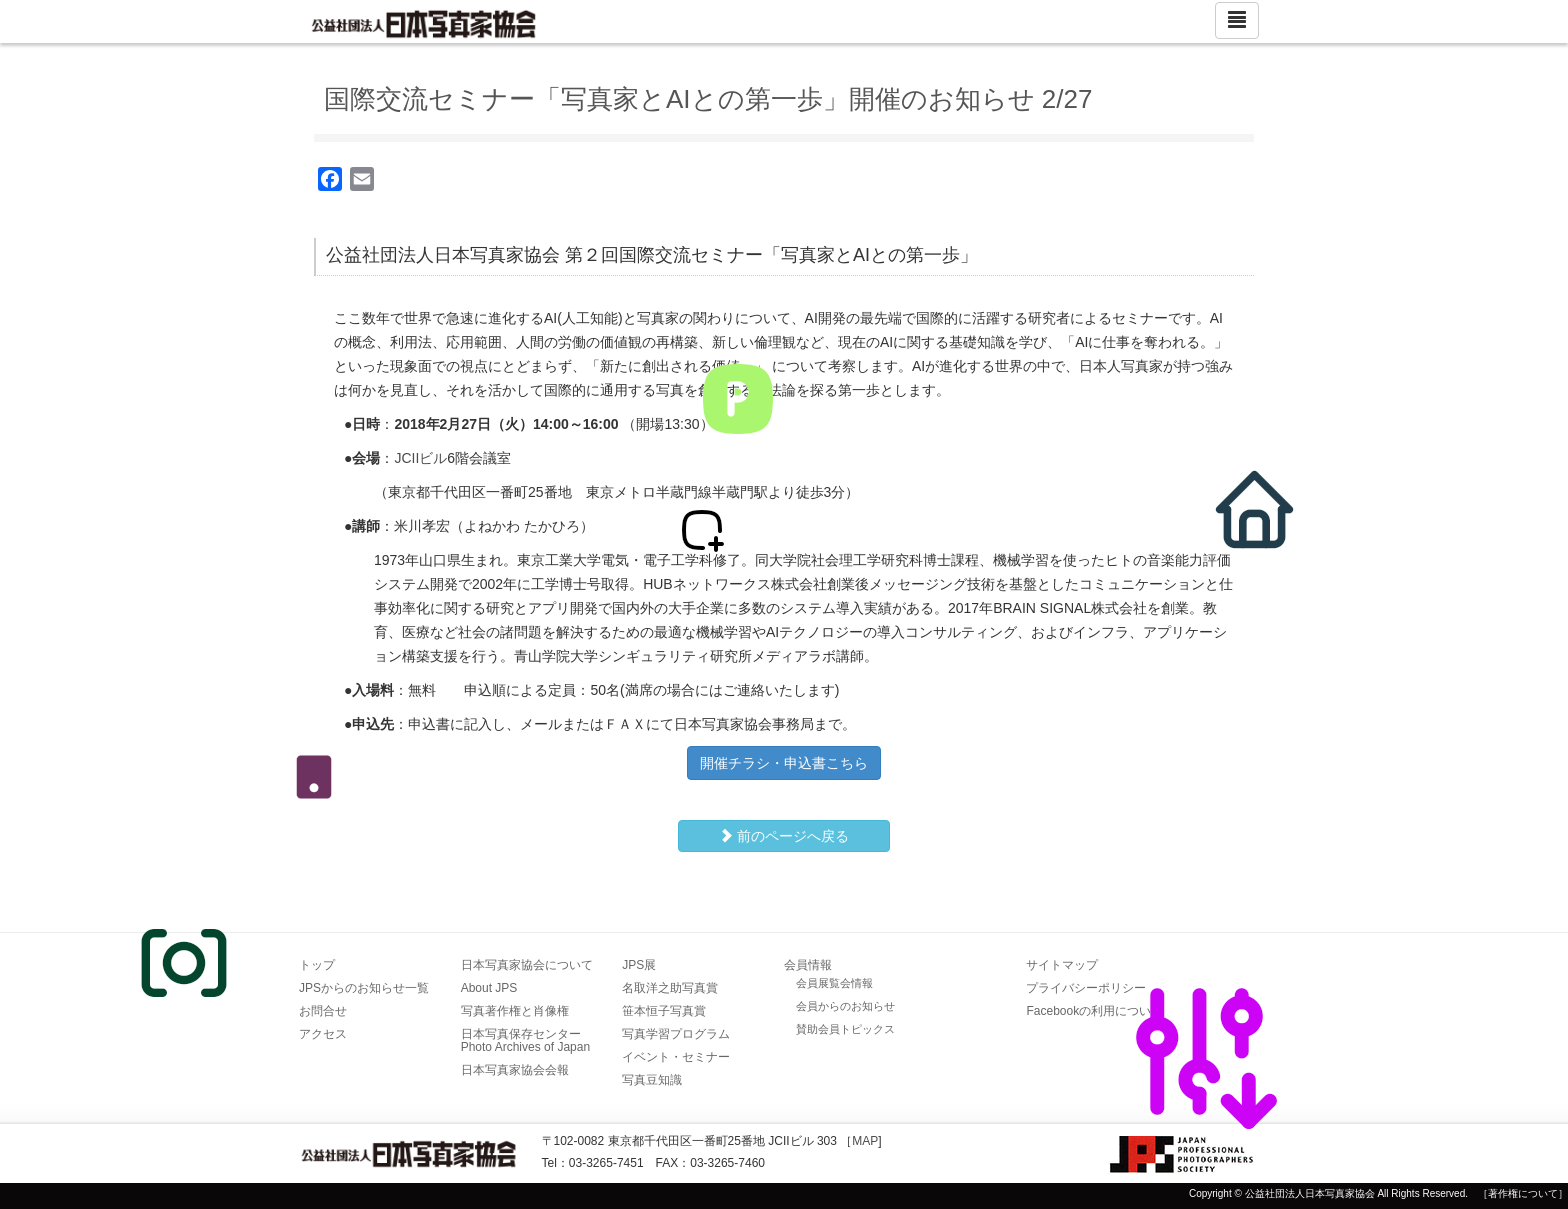  I want to click on access camera or photo capture settings, so click(184, 963).